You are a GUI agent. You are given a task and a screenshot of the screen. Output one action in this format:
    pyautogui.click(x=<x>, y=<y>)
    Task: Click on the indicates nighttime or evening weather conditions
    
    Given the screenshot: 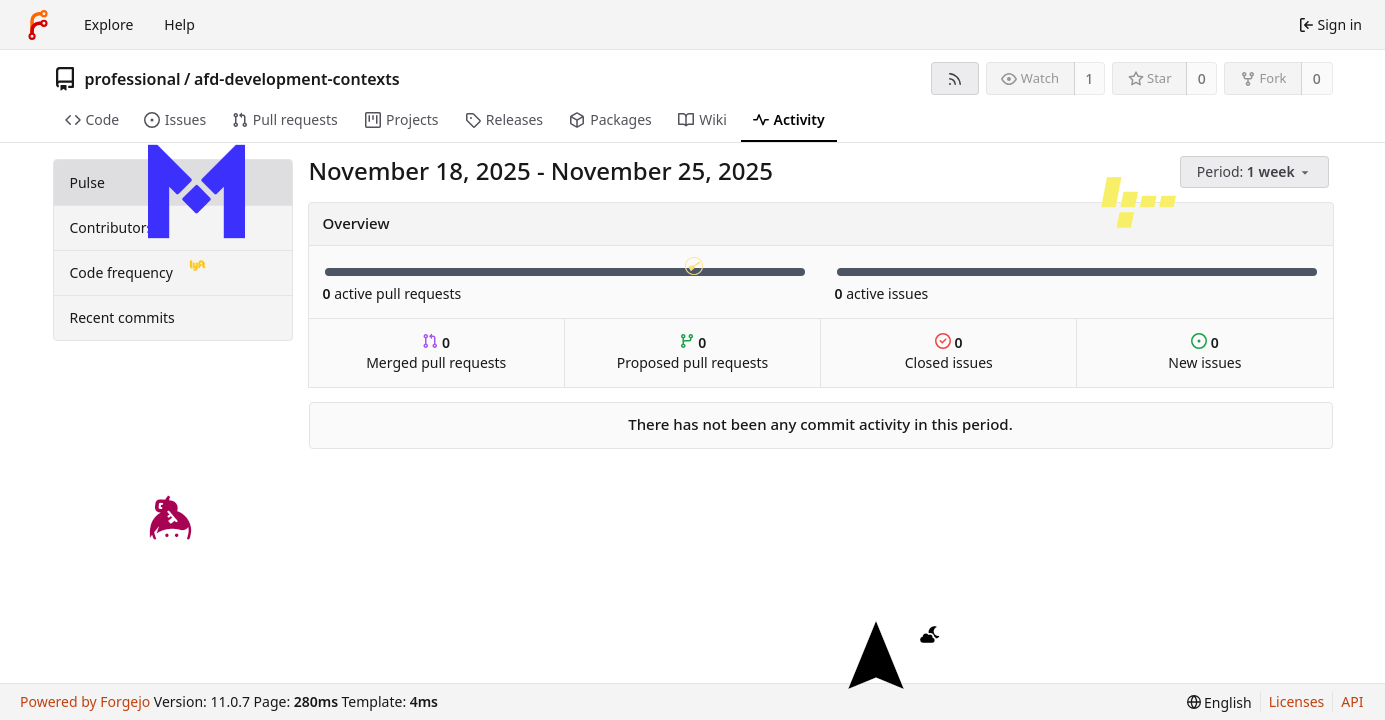 What is the action you would take?
    pyautogui.click(x=929, y=634)
    